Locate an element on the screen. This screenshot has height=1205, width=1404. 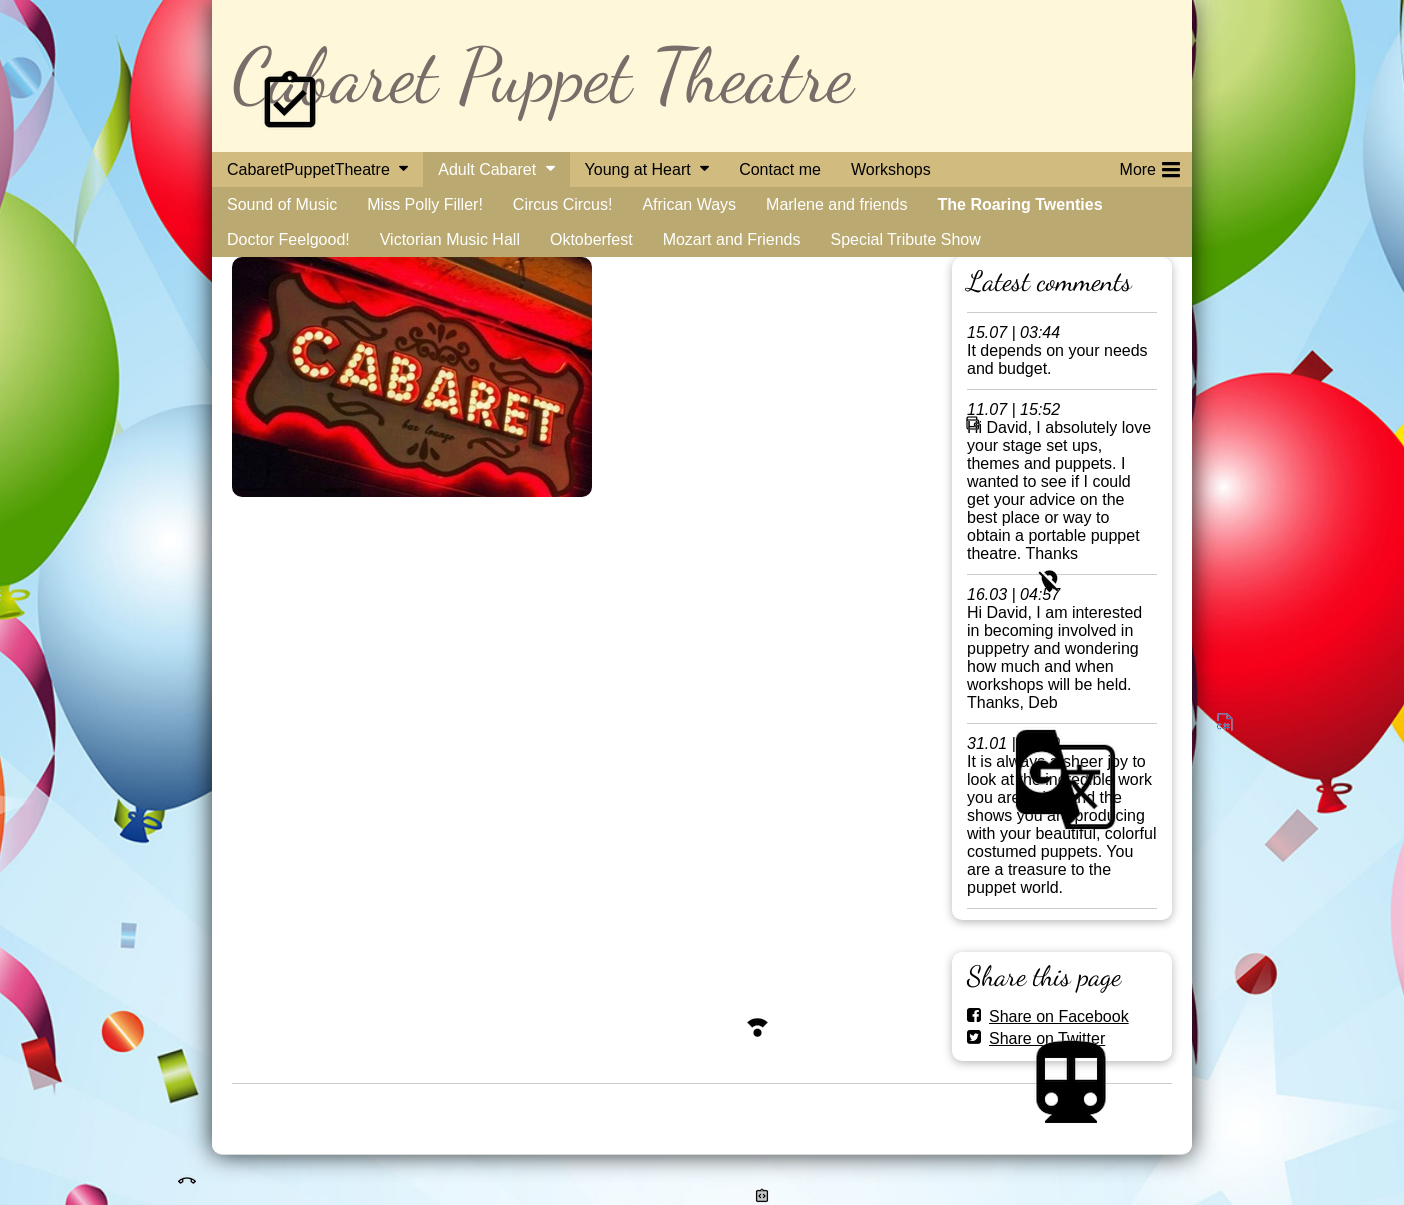
task completed successfully is located at coordinates (290, 102).